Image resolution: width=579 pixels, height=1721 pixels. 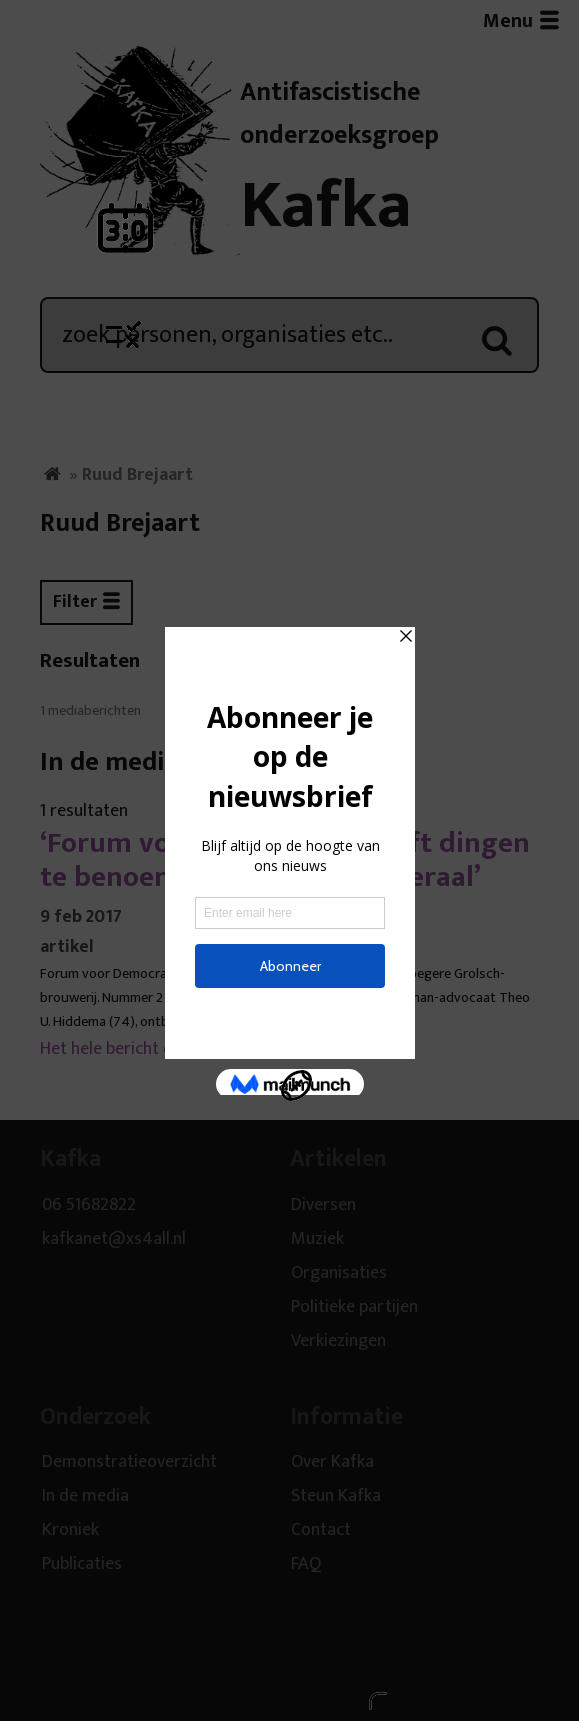 What do you see at coordinates (378, 1701) in the screenshot?
I see `adjust top-left corner radius` at bounding box center [378, 1701].